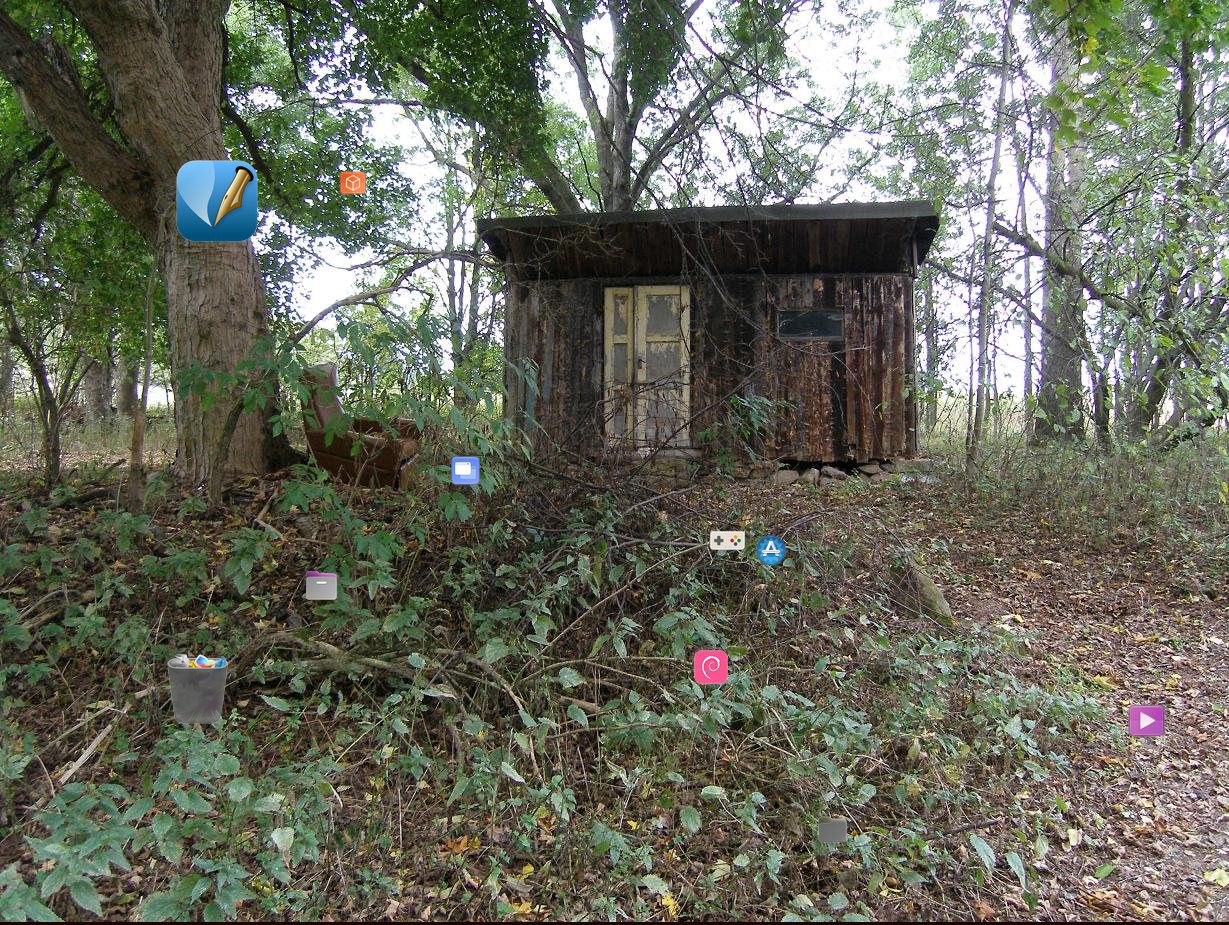  Describe the element at coordinates (465, 470) in the screenshot. I see `manage startup applications and session settings` at that location.